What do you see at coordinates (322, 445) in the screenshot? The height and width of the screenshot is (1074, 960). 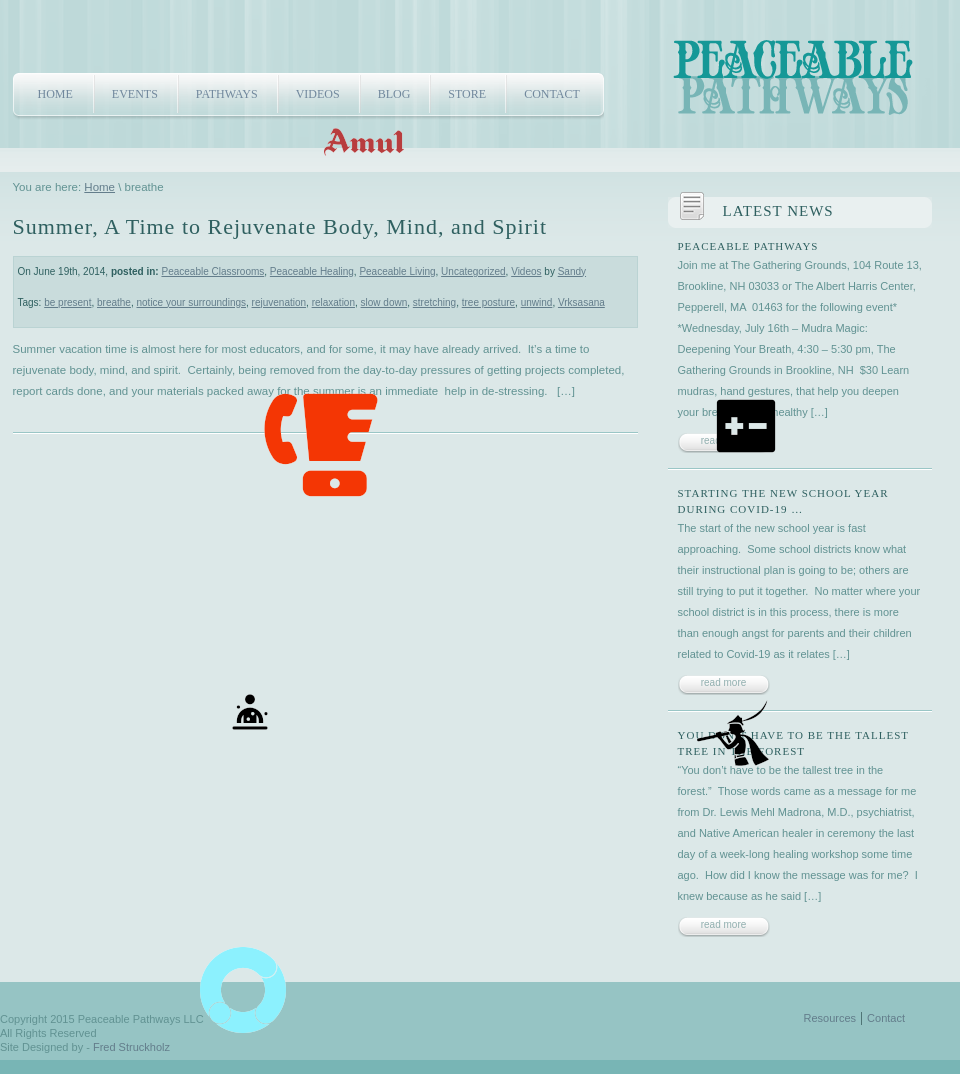 I see `a whimsical easter egg or joke icon` at bounding box center [322, 445].